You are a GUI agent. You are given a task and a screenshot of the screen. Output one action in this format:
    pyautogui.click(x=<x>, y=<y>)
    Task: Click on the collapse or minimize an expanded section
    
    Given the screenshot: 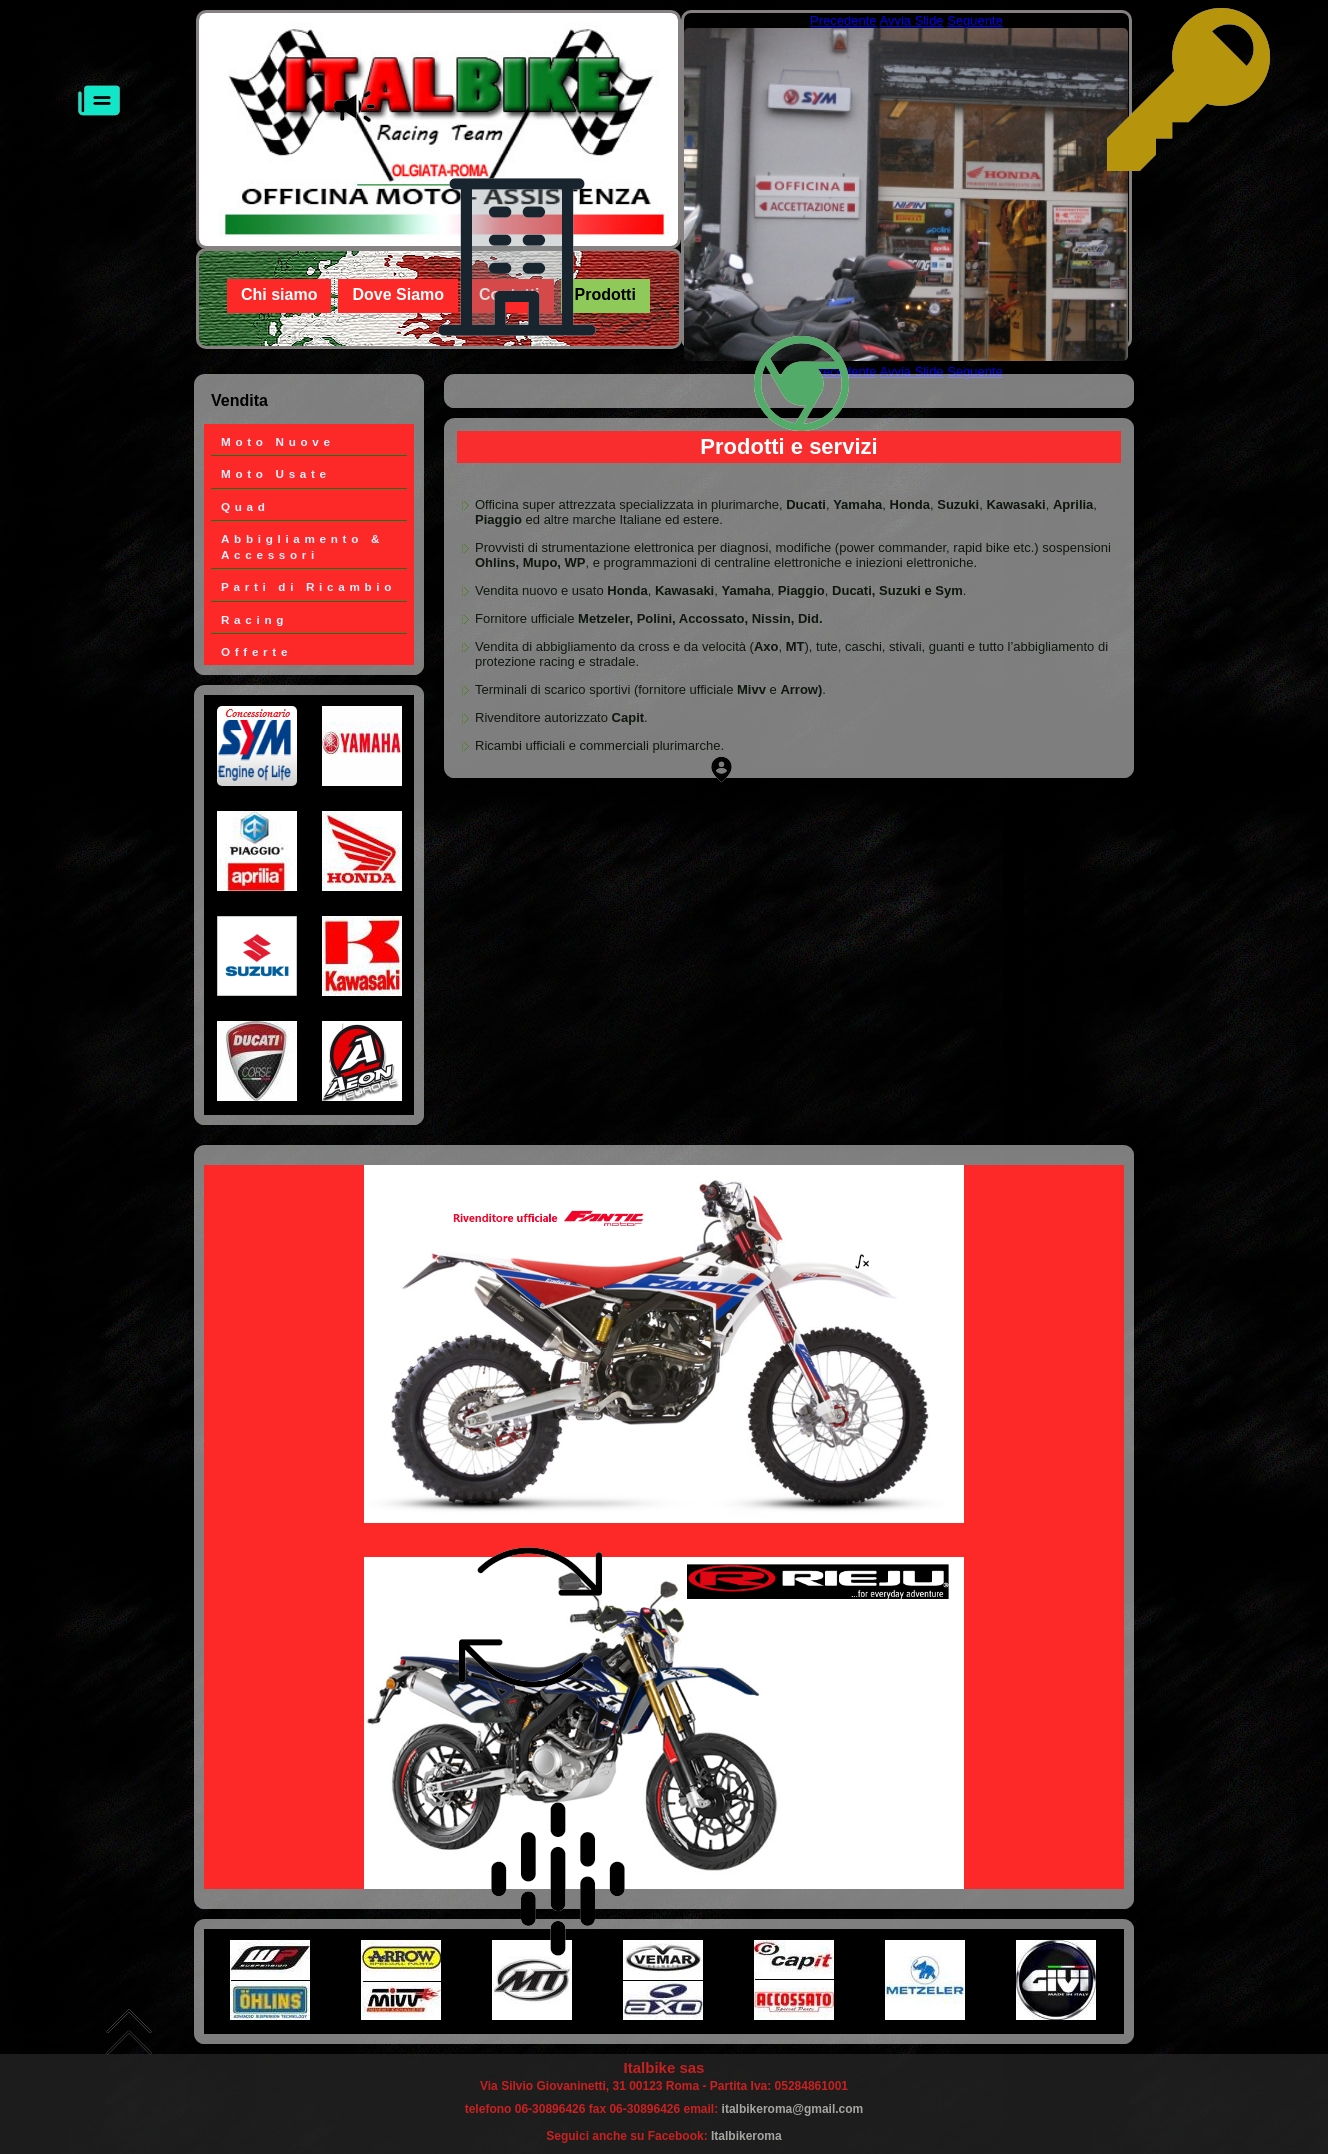 What is the action you would take?
    pyautogui.click(x=129, y=2034)
    